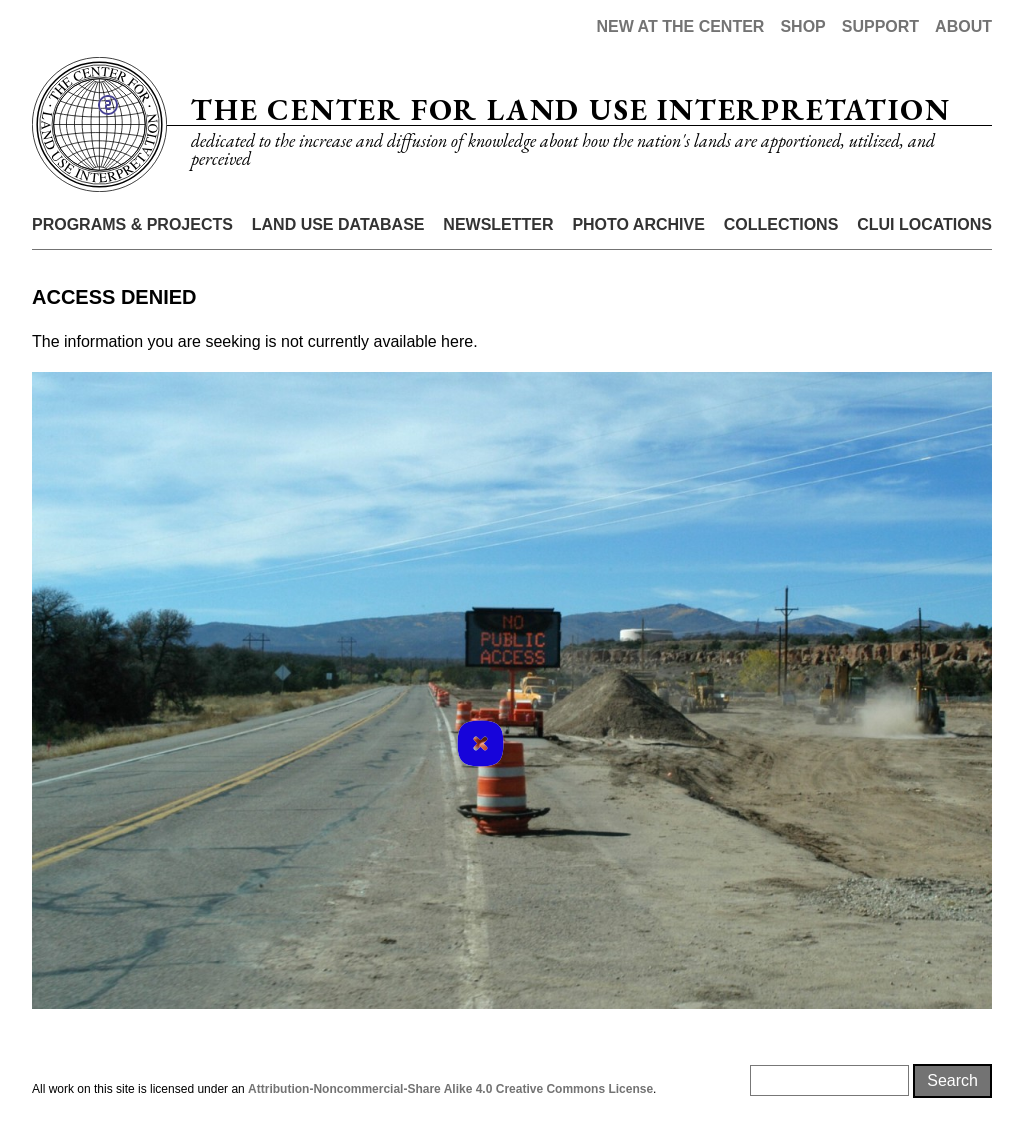 This screenshot has width=1024, height=1134. I want to click on close or dismiss a modal window, so click(480, 743).